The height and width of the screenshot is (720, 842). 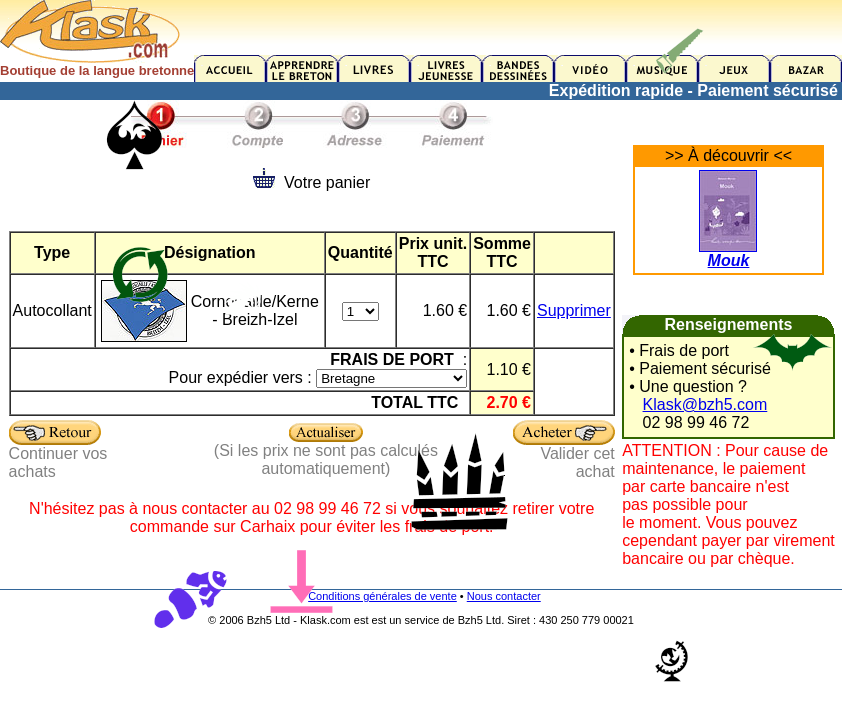 I want to click on refresh or reload content, so click(x=140, y=274).